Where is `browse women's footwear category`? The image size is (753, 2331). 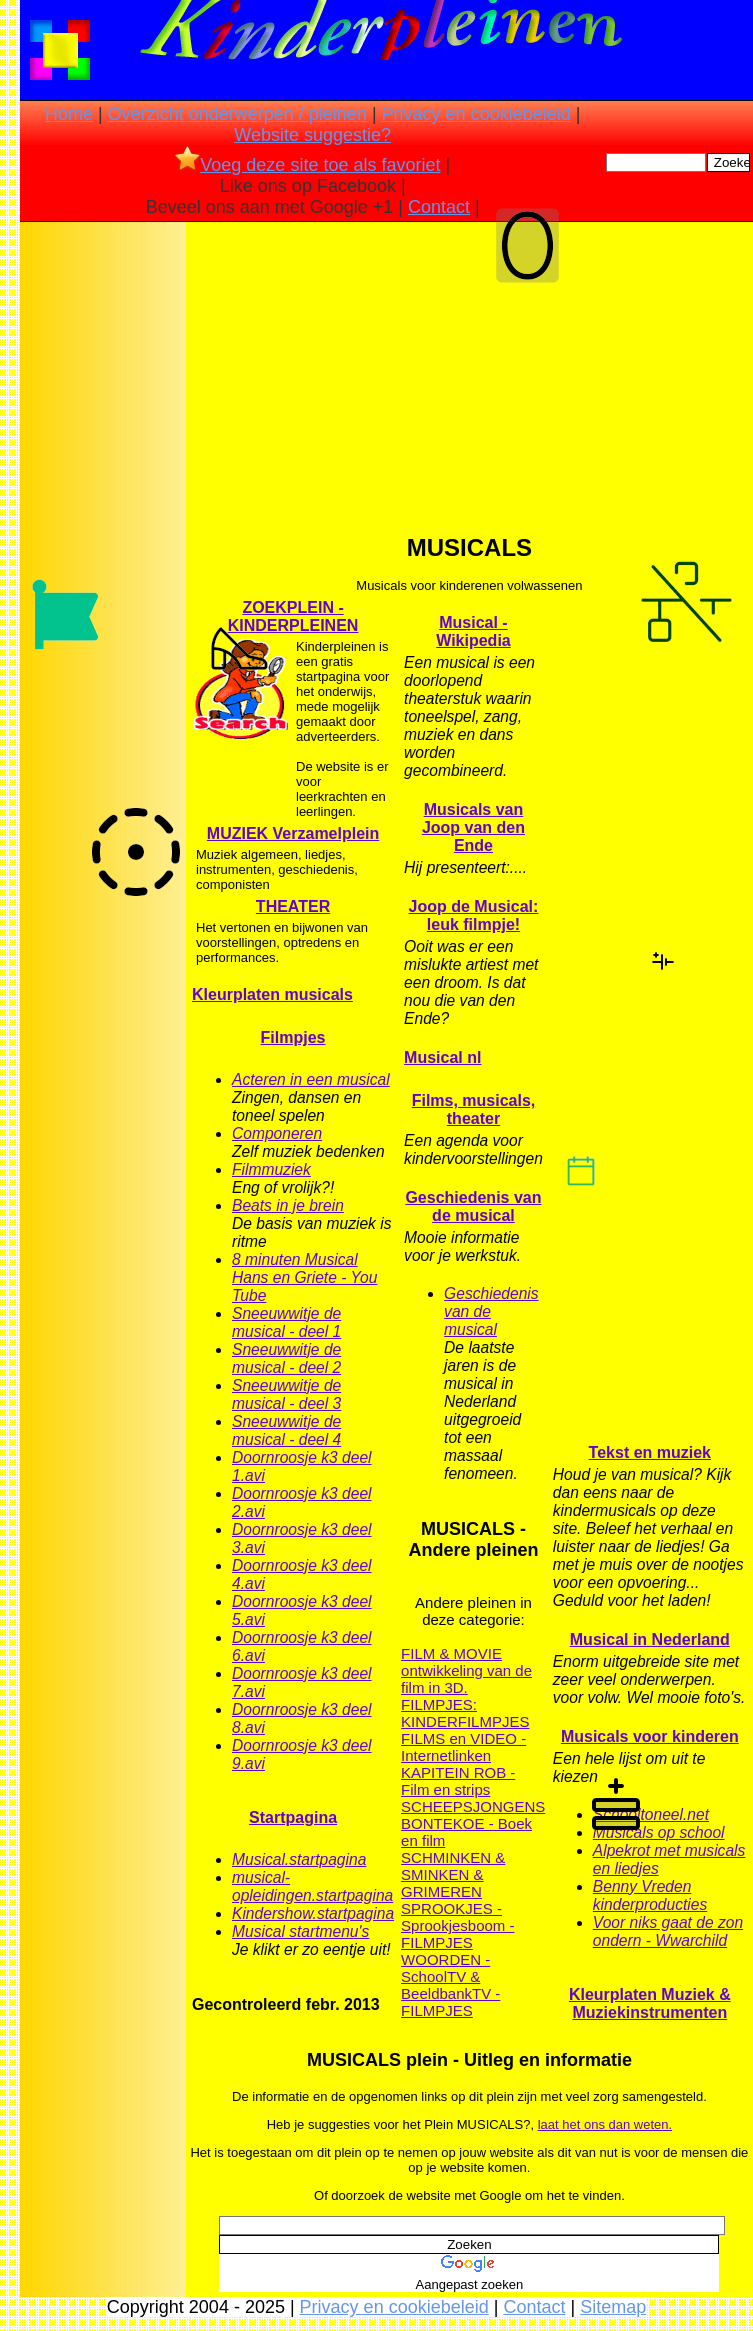
browse women's footwear category is located at coordinates (236, 650).